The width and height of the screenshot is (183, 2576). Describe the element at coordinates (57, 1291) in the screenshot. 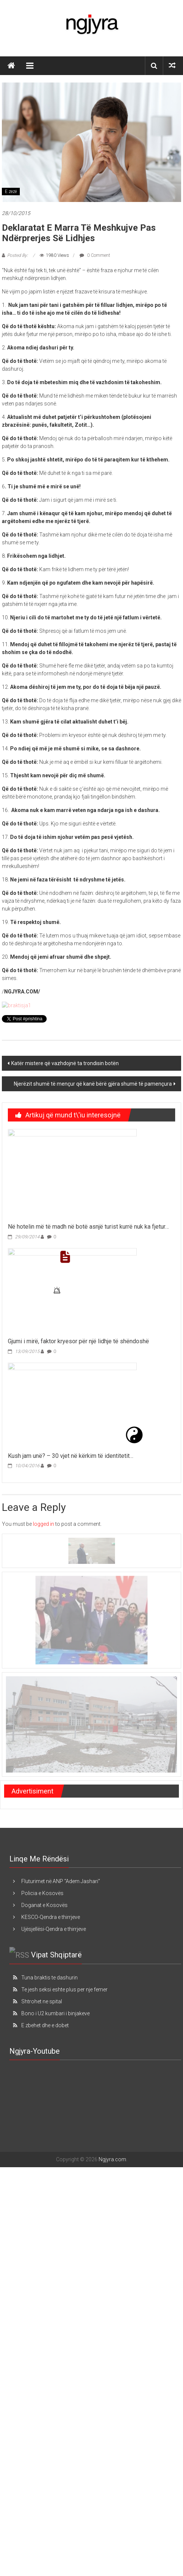

I see `indicates an active alert or warning` at that location.